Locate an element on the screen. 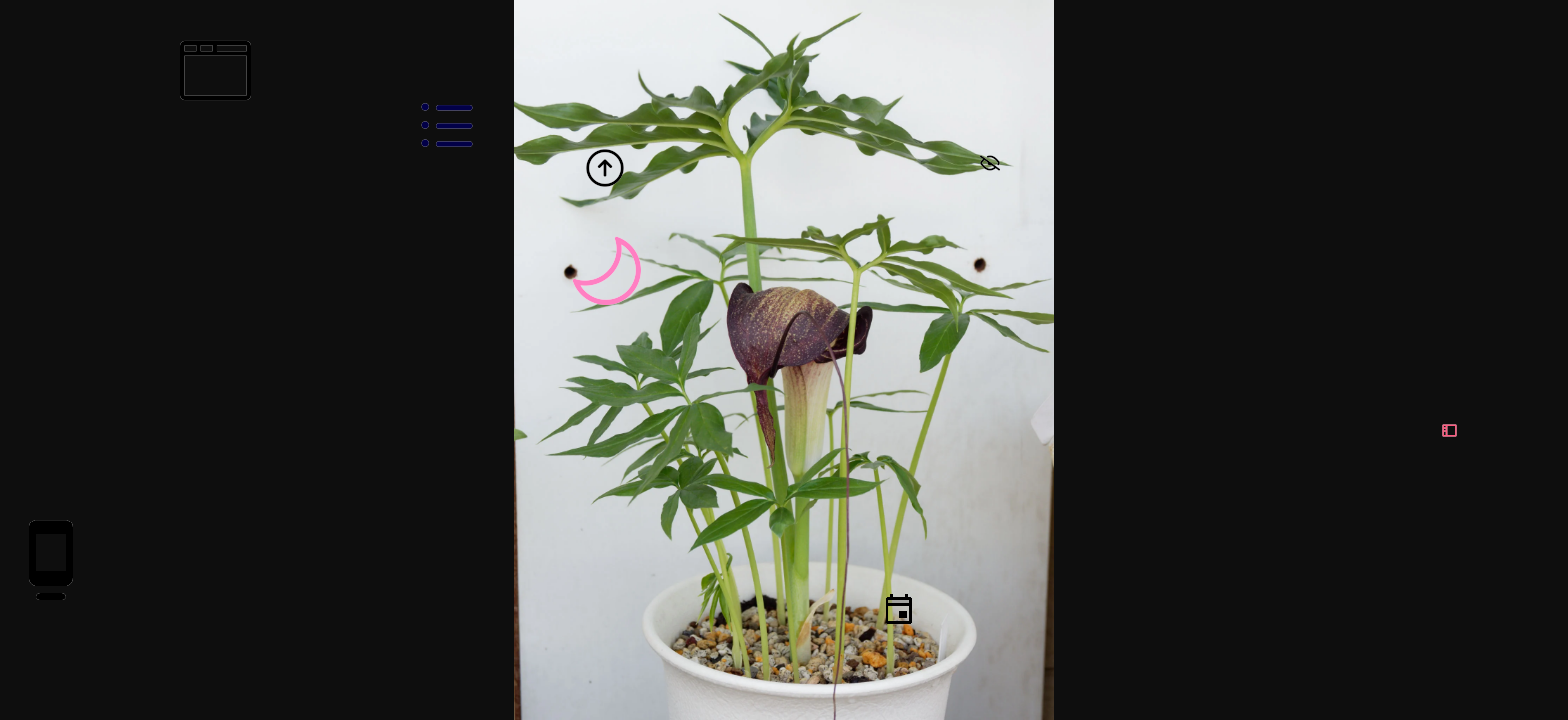 Image resolution: width=1568 pixels, height=720 pixels. switch to dark mode is located at coordinates (606, 270).